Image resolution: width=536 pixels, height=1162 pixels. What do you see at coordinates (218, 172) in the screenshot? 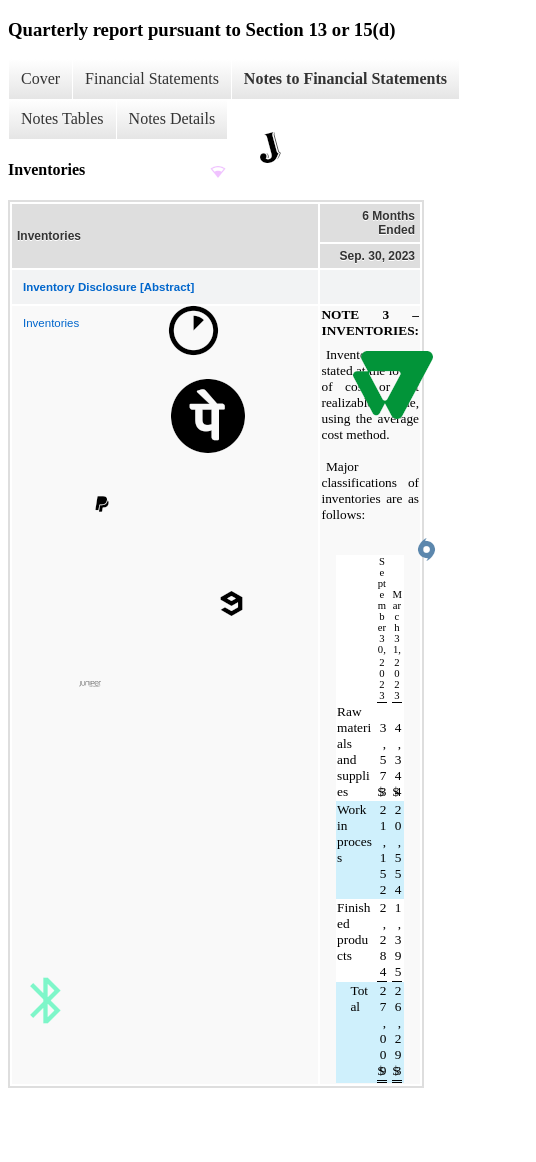
I see `indicates weak wifi signal strength` at bounding box center [218, 172].